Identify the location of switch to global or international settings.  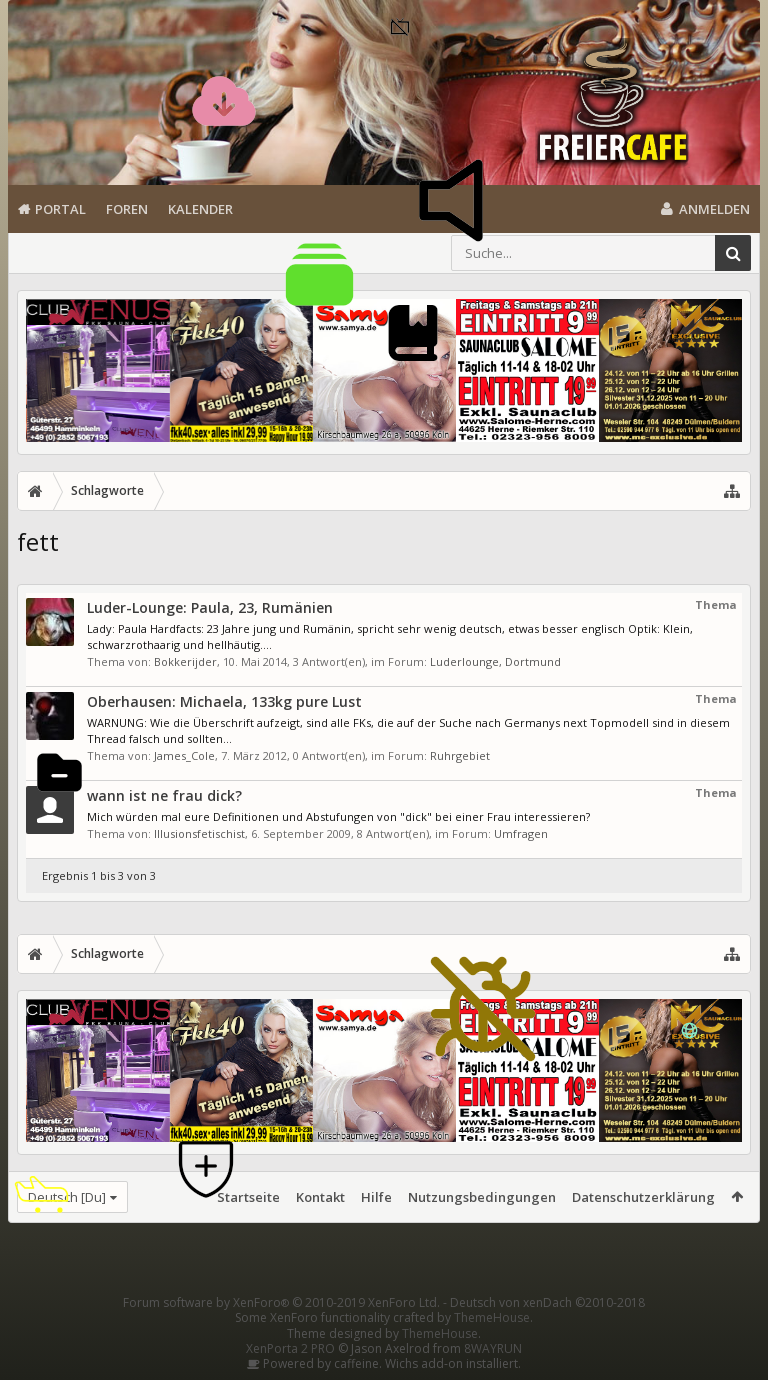
(689, 1030).